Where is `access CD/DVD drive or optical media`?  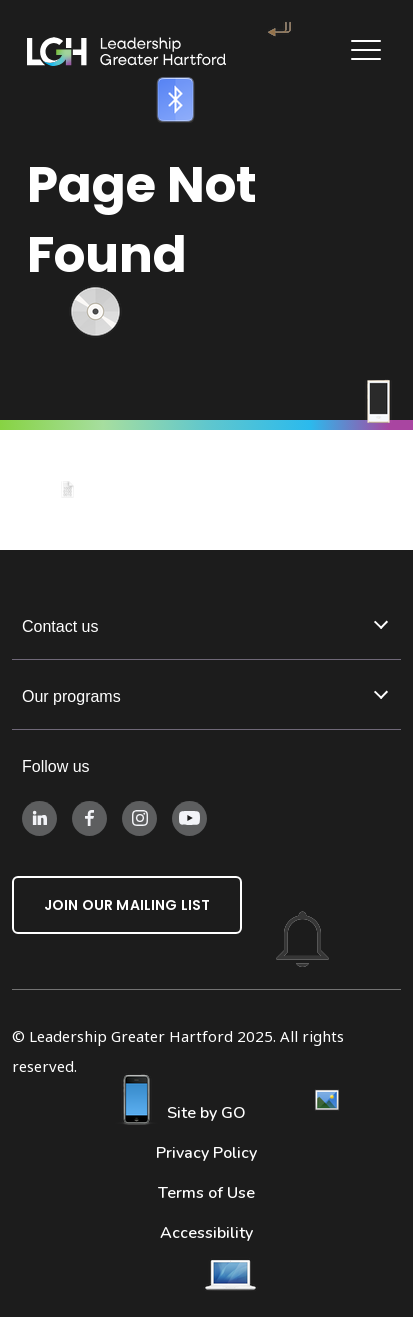 access CD/DVD drive or optical media is located at coordinates (95, 311).